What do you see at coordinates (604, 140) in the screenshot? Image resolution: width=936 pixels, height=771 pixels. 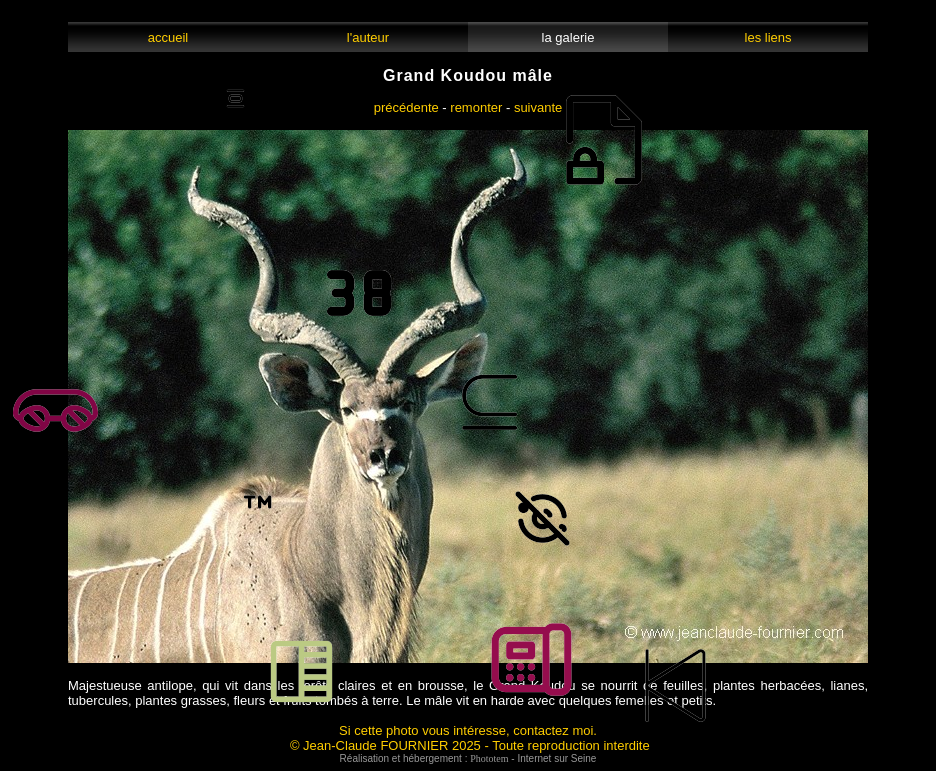 I see `access a password-protected file` at bounding box center [604, 140].